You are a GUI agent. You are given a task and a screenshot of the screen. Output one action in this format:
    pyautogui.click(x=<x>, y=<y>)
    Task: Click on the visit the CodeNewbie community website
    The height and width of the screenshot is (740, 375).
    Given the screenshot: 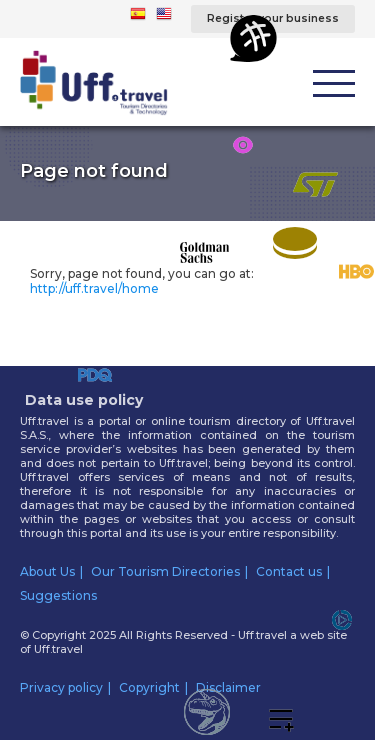 What is the action you would take?
    pyautogui.click(x=253, y=38)
    